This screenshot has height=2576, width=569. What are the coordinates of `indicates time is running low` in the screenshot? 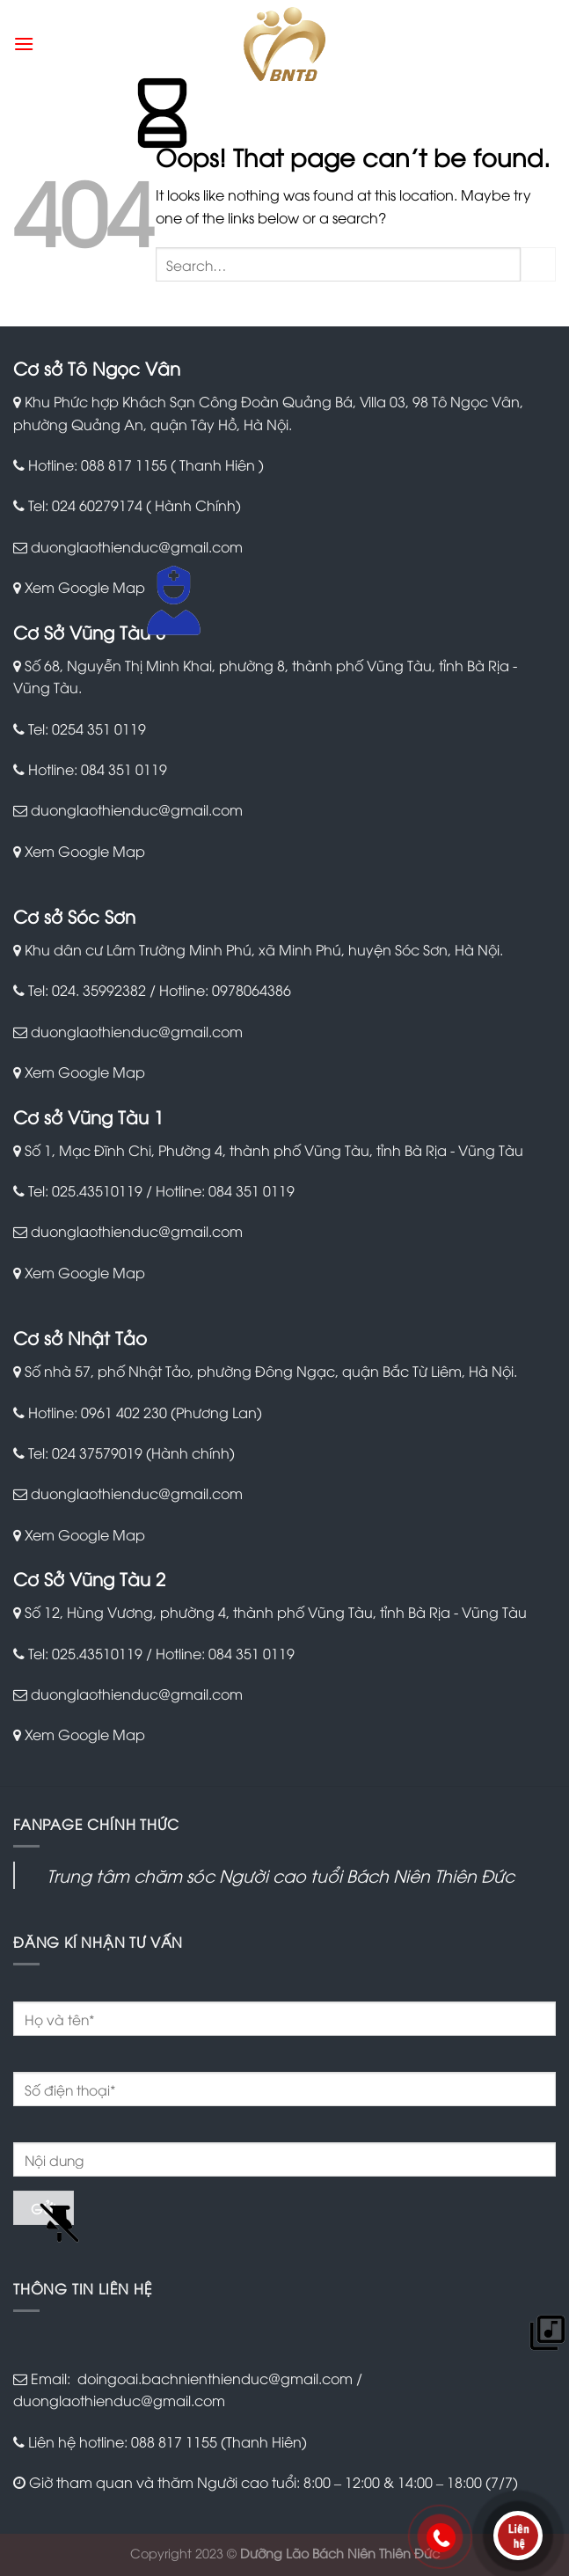 It's located at (162, 113).